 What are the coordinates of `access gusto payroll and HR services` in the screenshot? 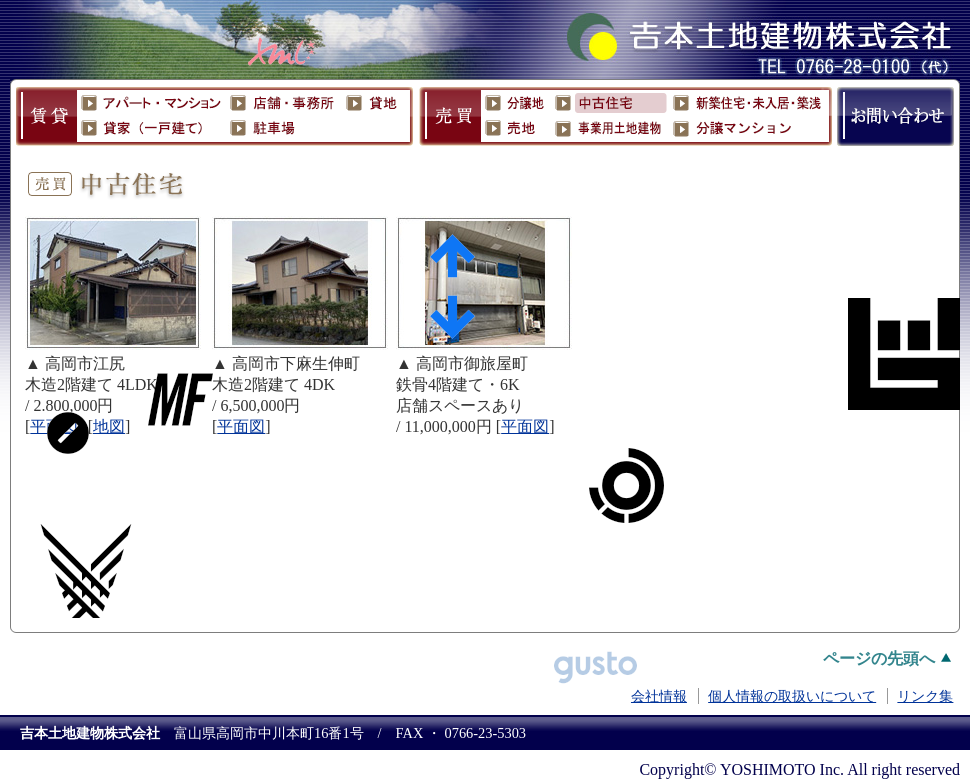 It's located at (595, 667).